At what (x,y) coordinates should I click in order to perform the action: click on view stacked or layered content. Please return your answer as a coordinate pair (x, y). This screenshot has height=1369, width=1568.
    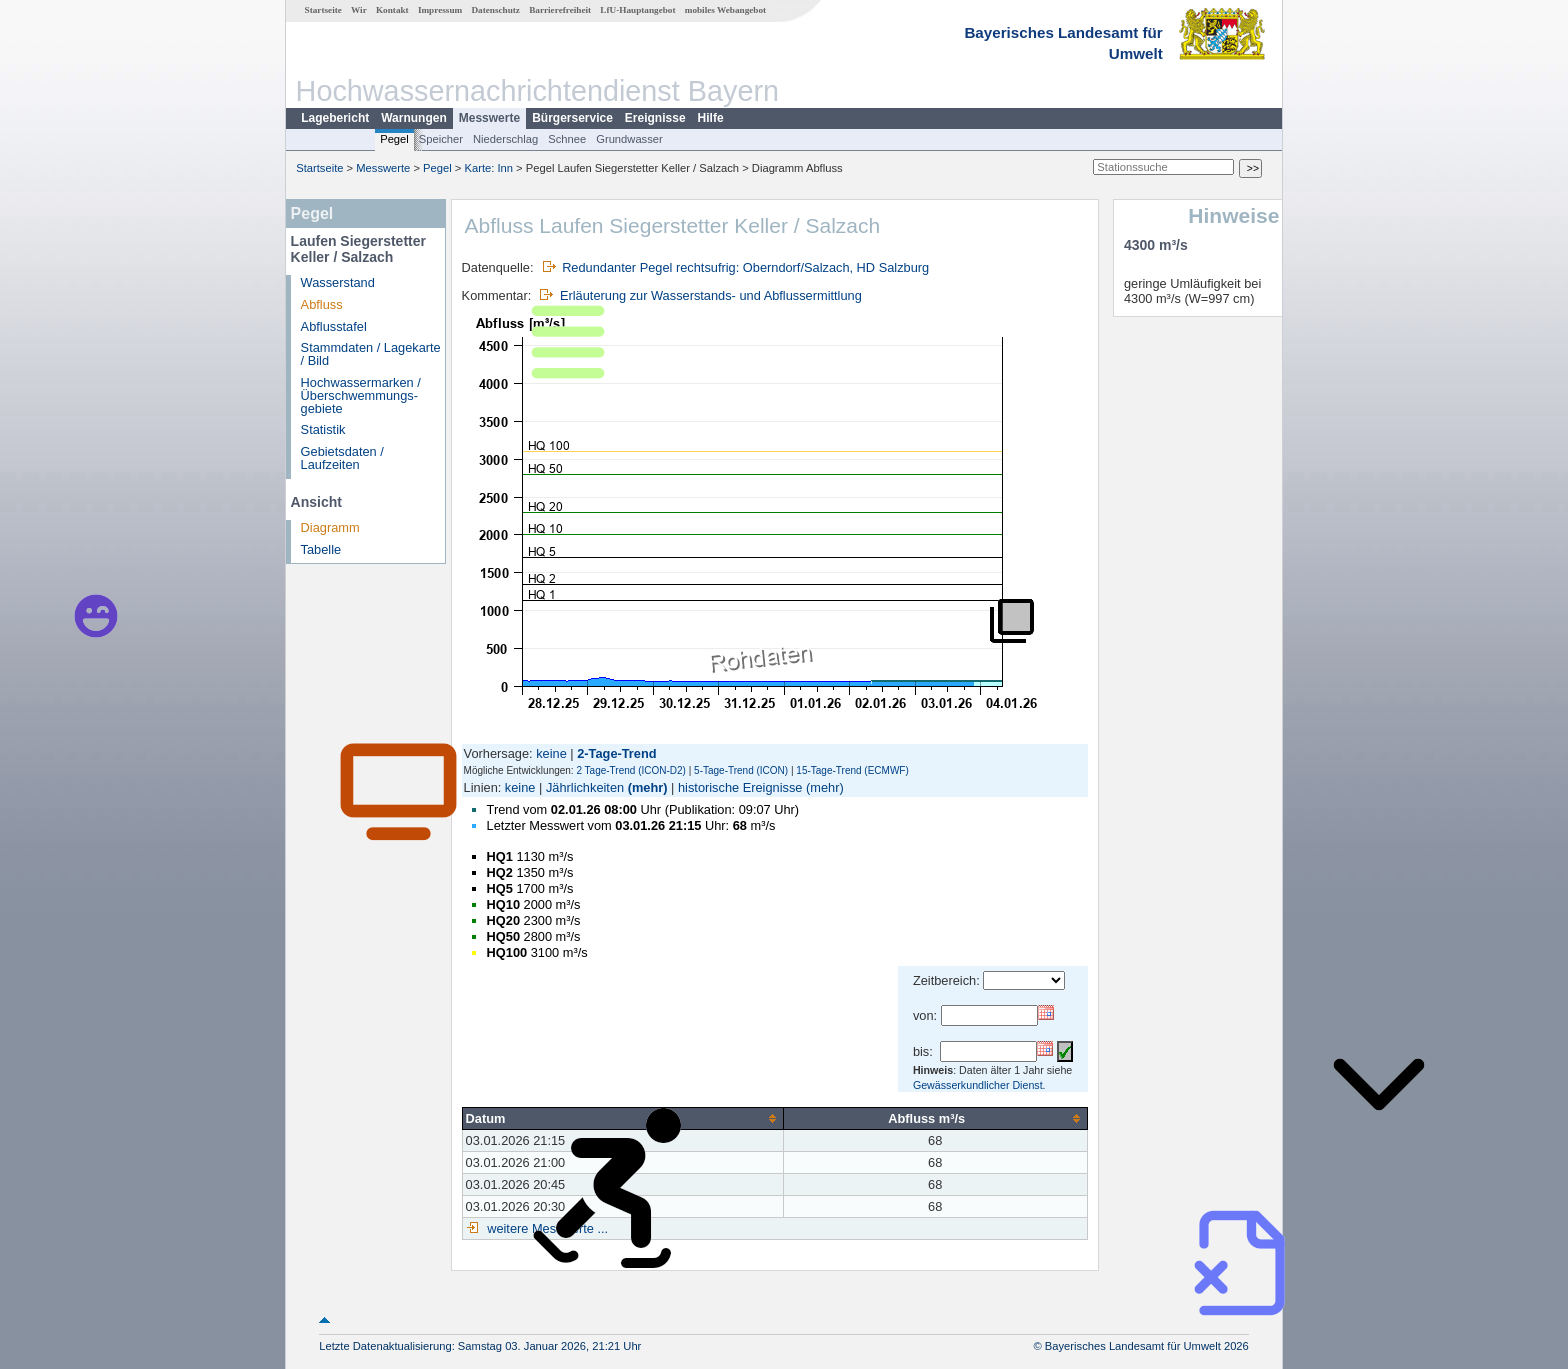
    Looking at the image, I should click on (1012, 621).